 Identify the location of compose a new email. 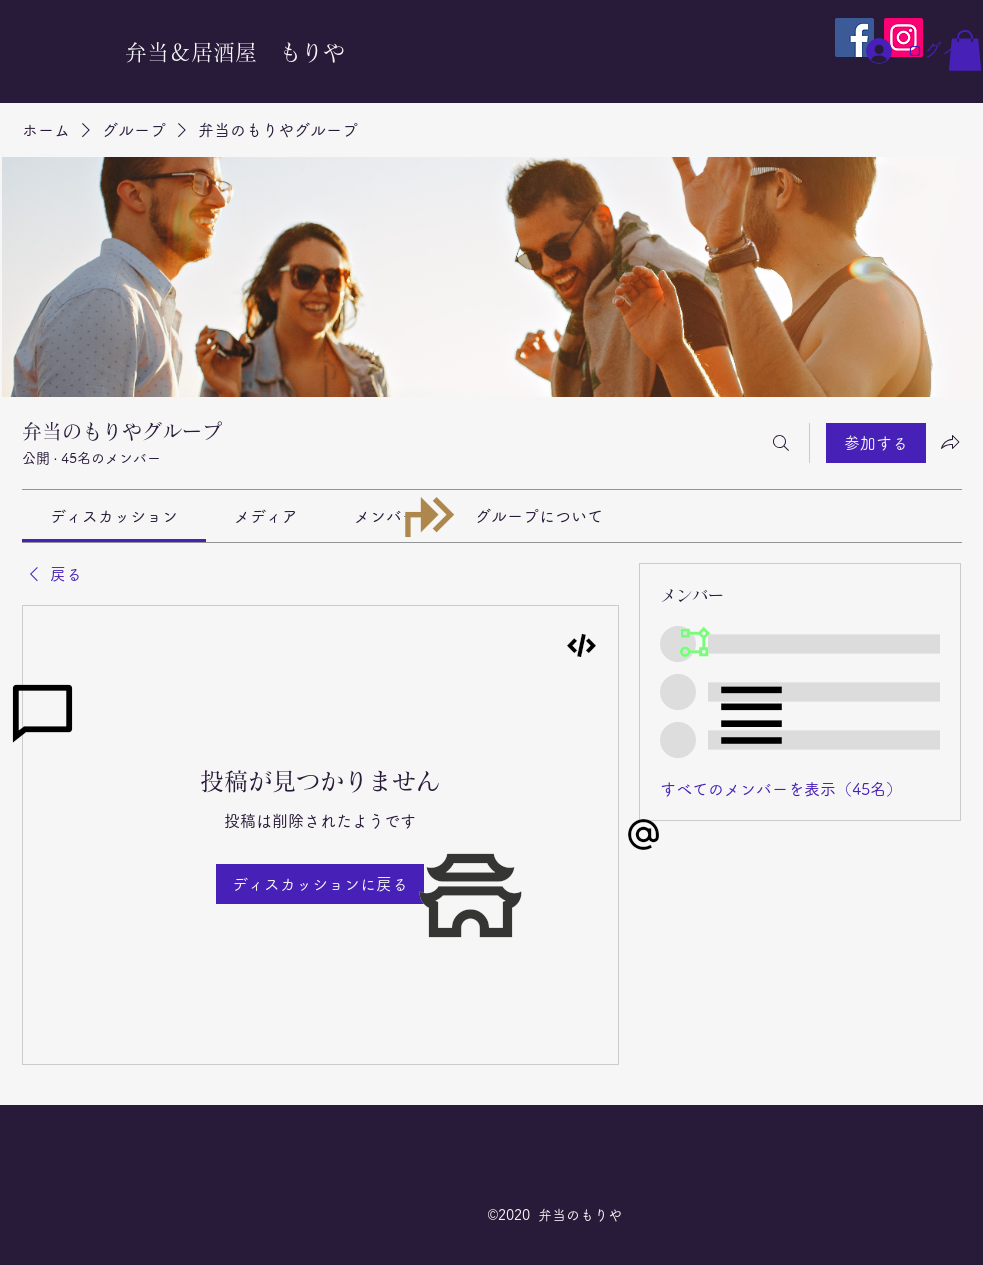
(643, 834).